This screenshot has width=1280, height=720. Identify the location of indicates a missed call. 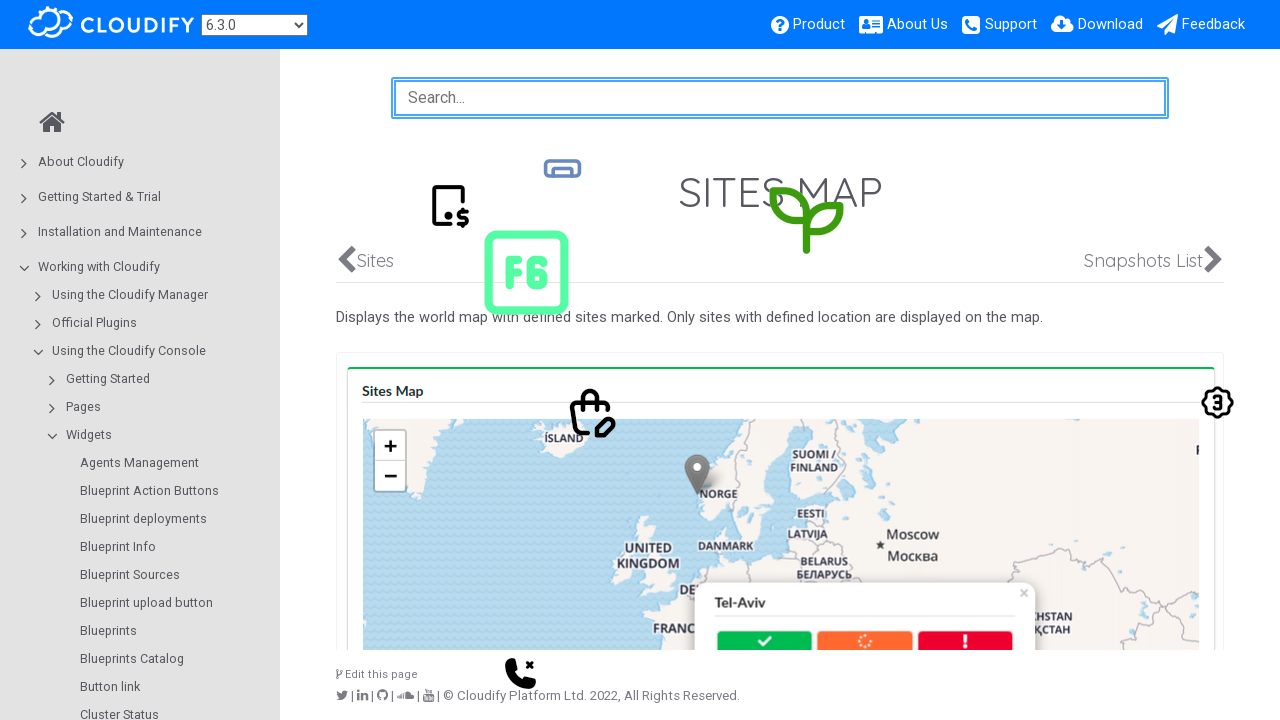
(520, 673).